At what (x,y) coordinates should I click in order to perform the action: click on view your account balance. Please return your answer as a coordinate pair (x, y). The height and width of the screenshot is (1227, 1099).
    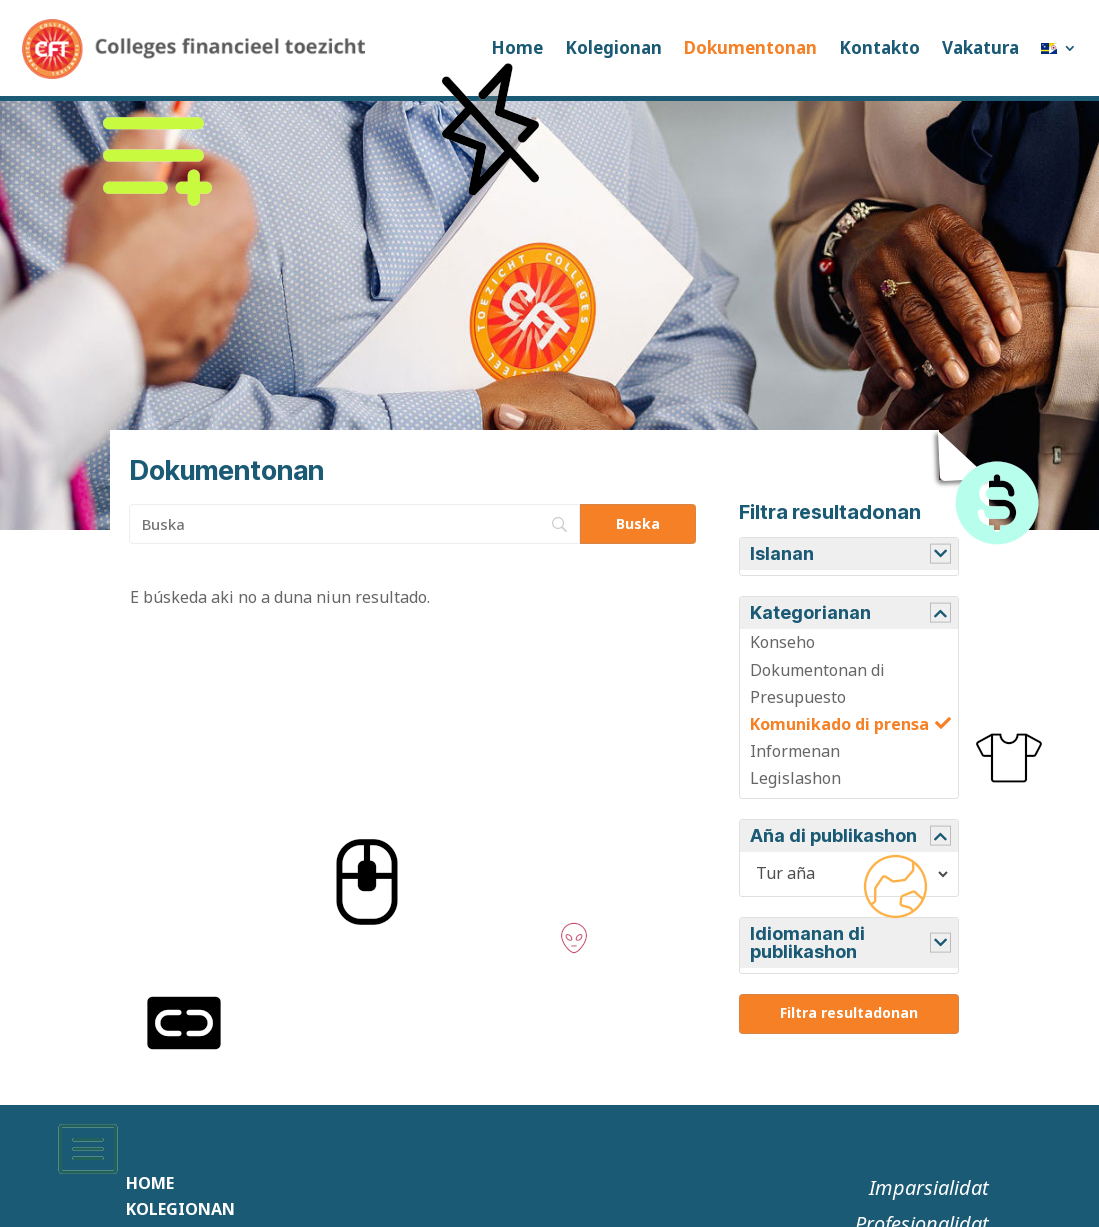
    Looking at the image, I should click on (997, 503).